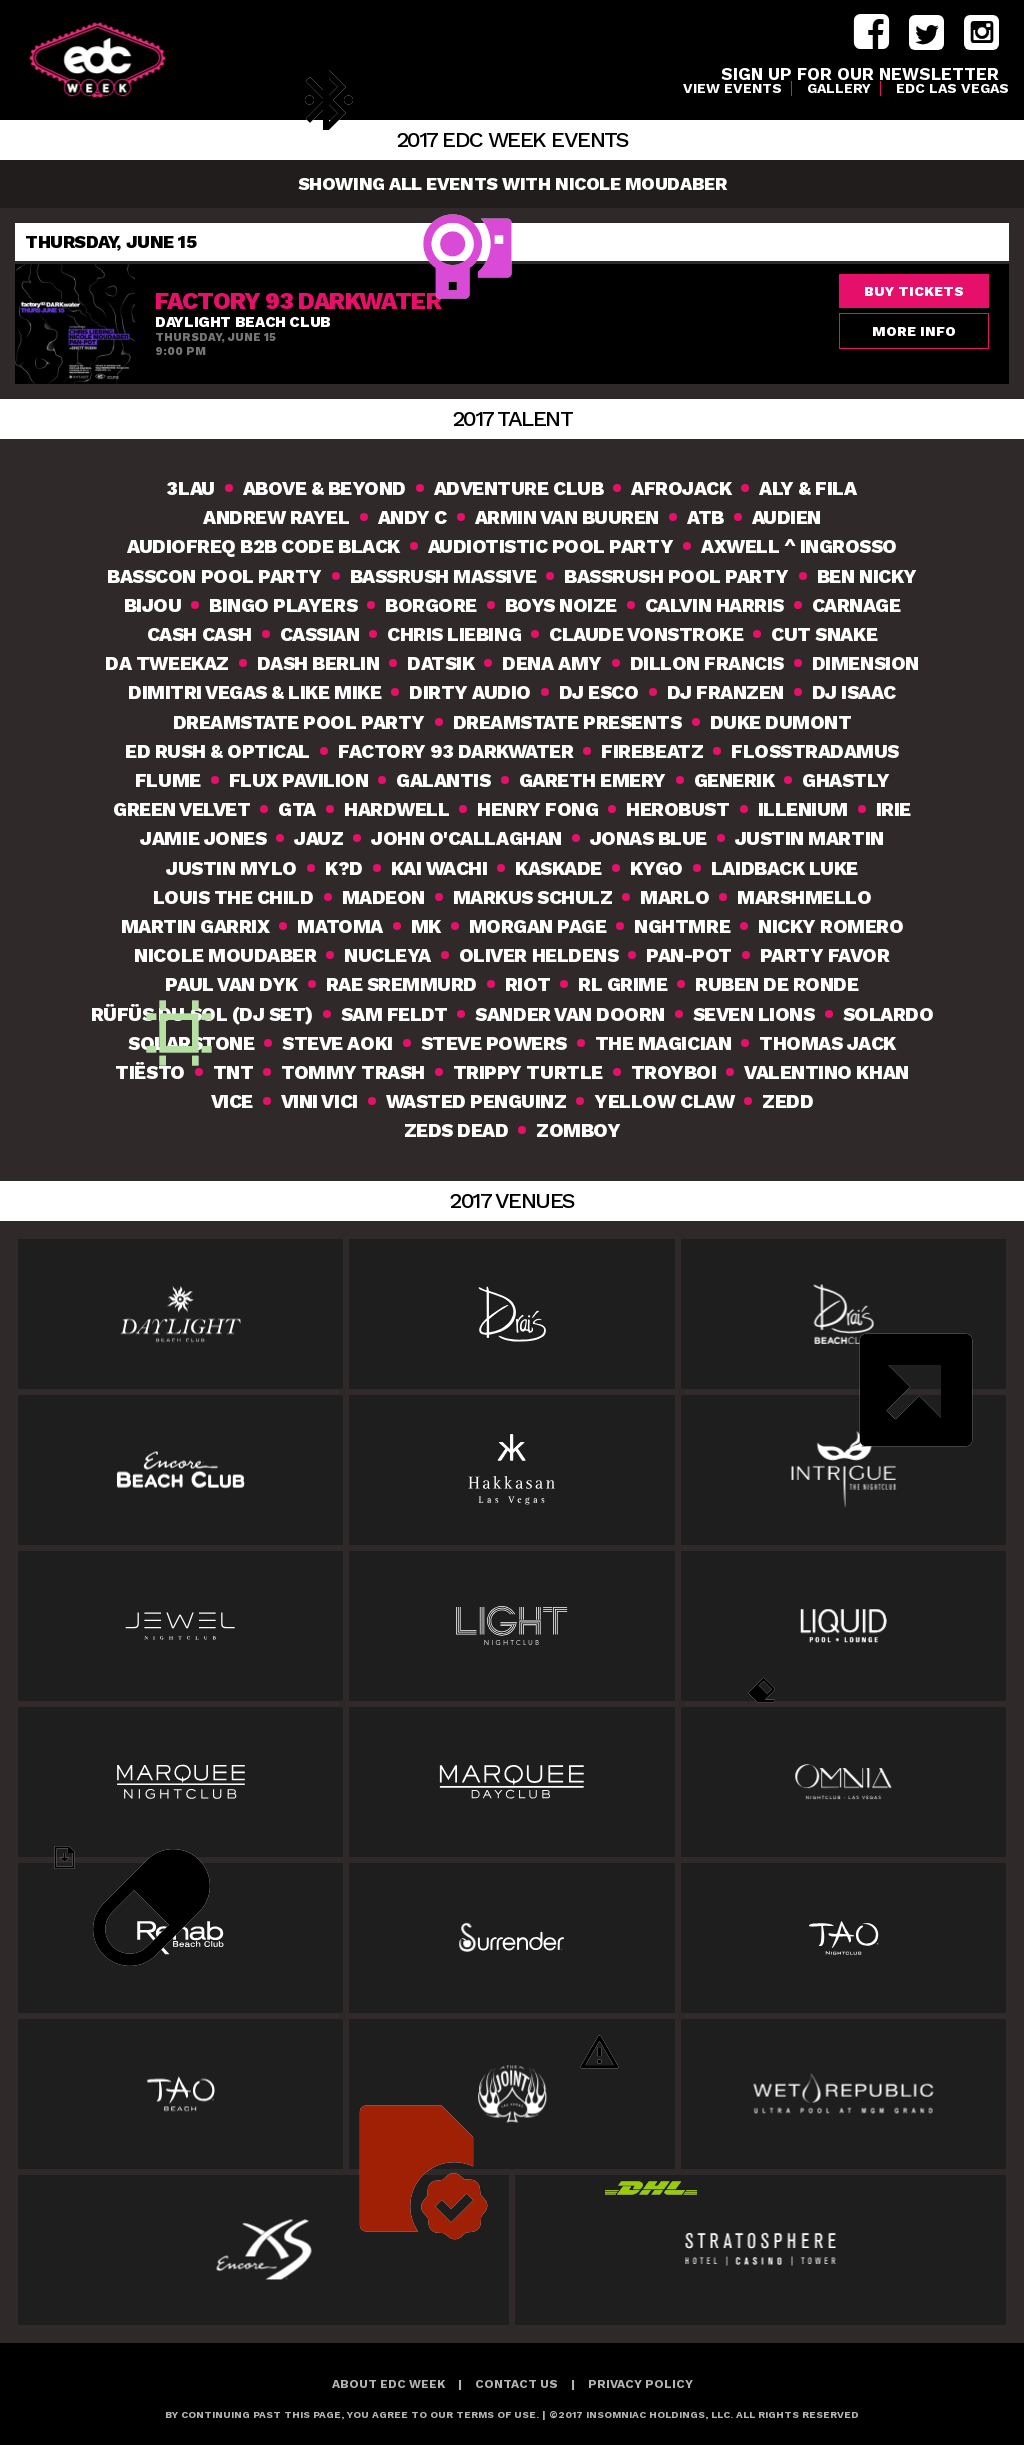  Describe the element at coordinates (179, 1033) in the screenshot. I see `select or edit an artboard` at that location.